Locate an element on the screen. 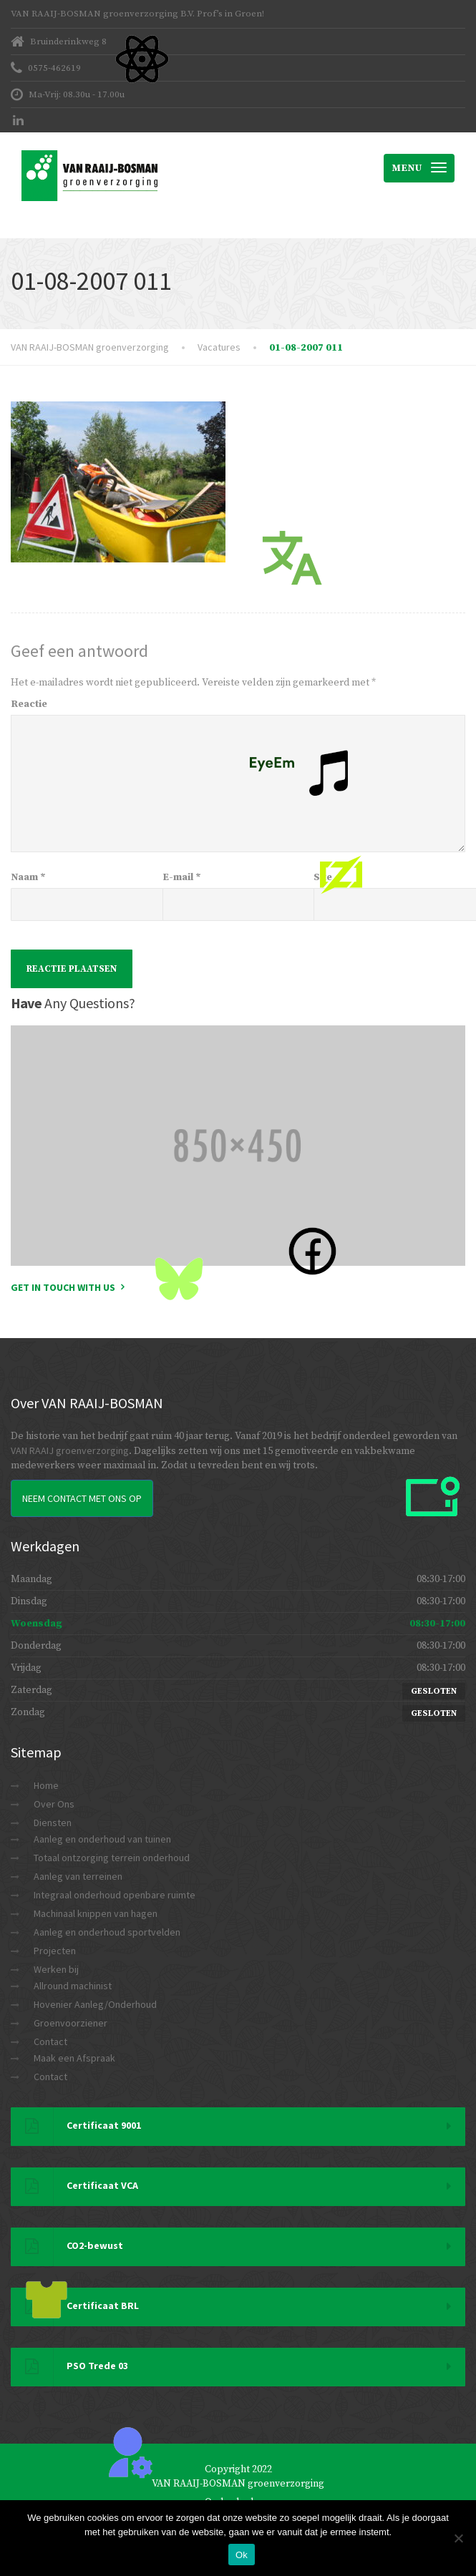 The width and height of the screenshot is (476, 2576). browse clothing or apparel items is located at coordinates (47, 2300).